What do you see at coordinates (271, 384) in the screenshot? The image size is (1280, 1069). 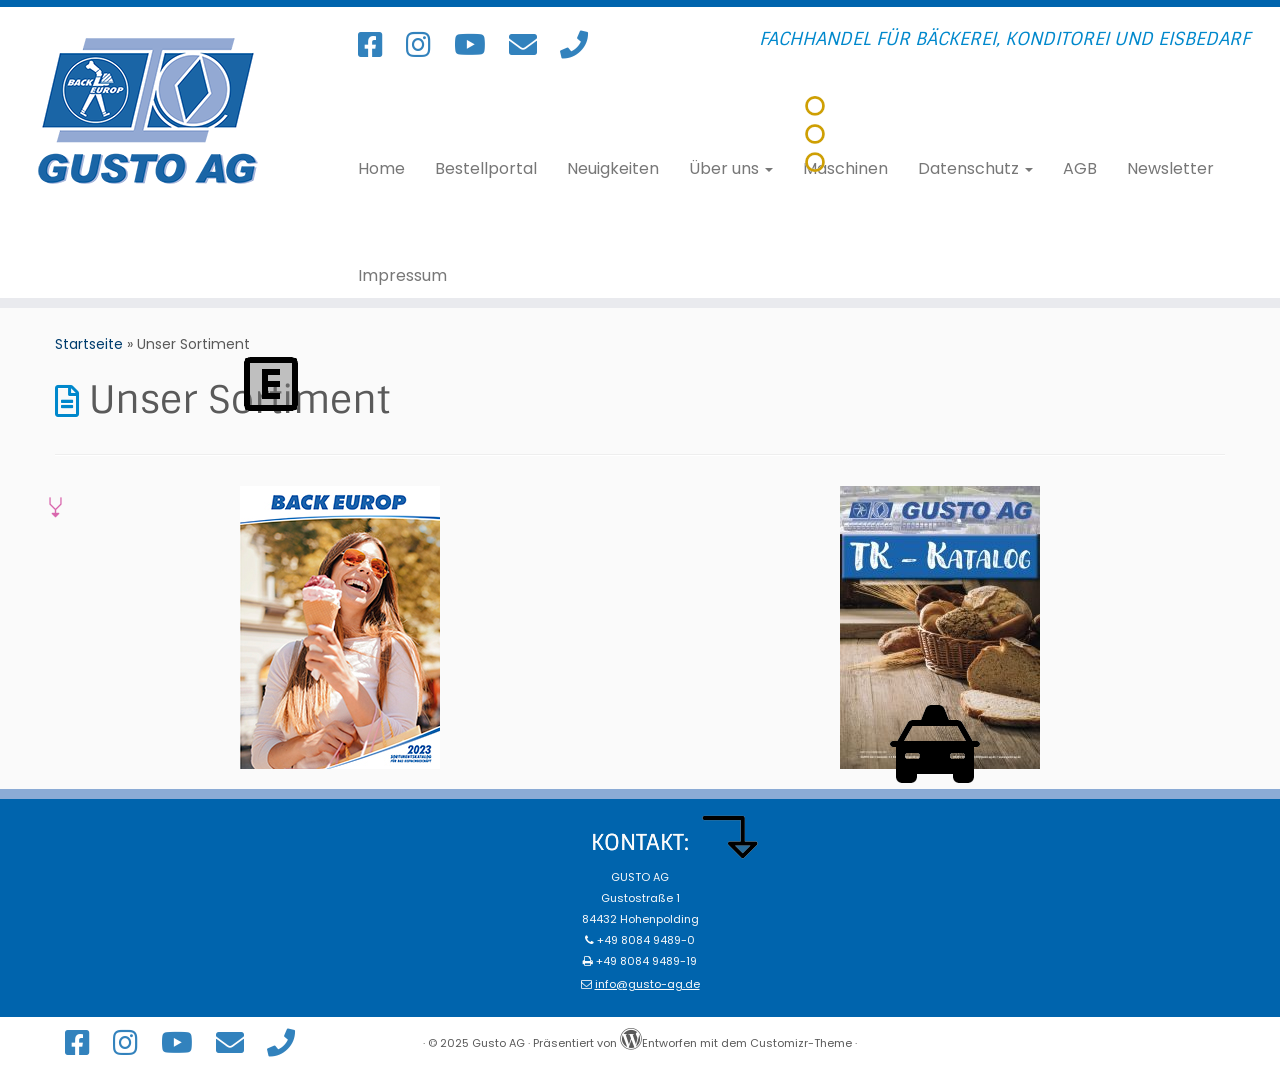 I see `indicates explicit content warning` at bounding box center [271, 384].